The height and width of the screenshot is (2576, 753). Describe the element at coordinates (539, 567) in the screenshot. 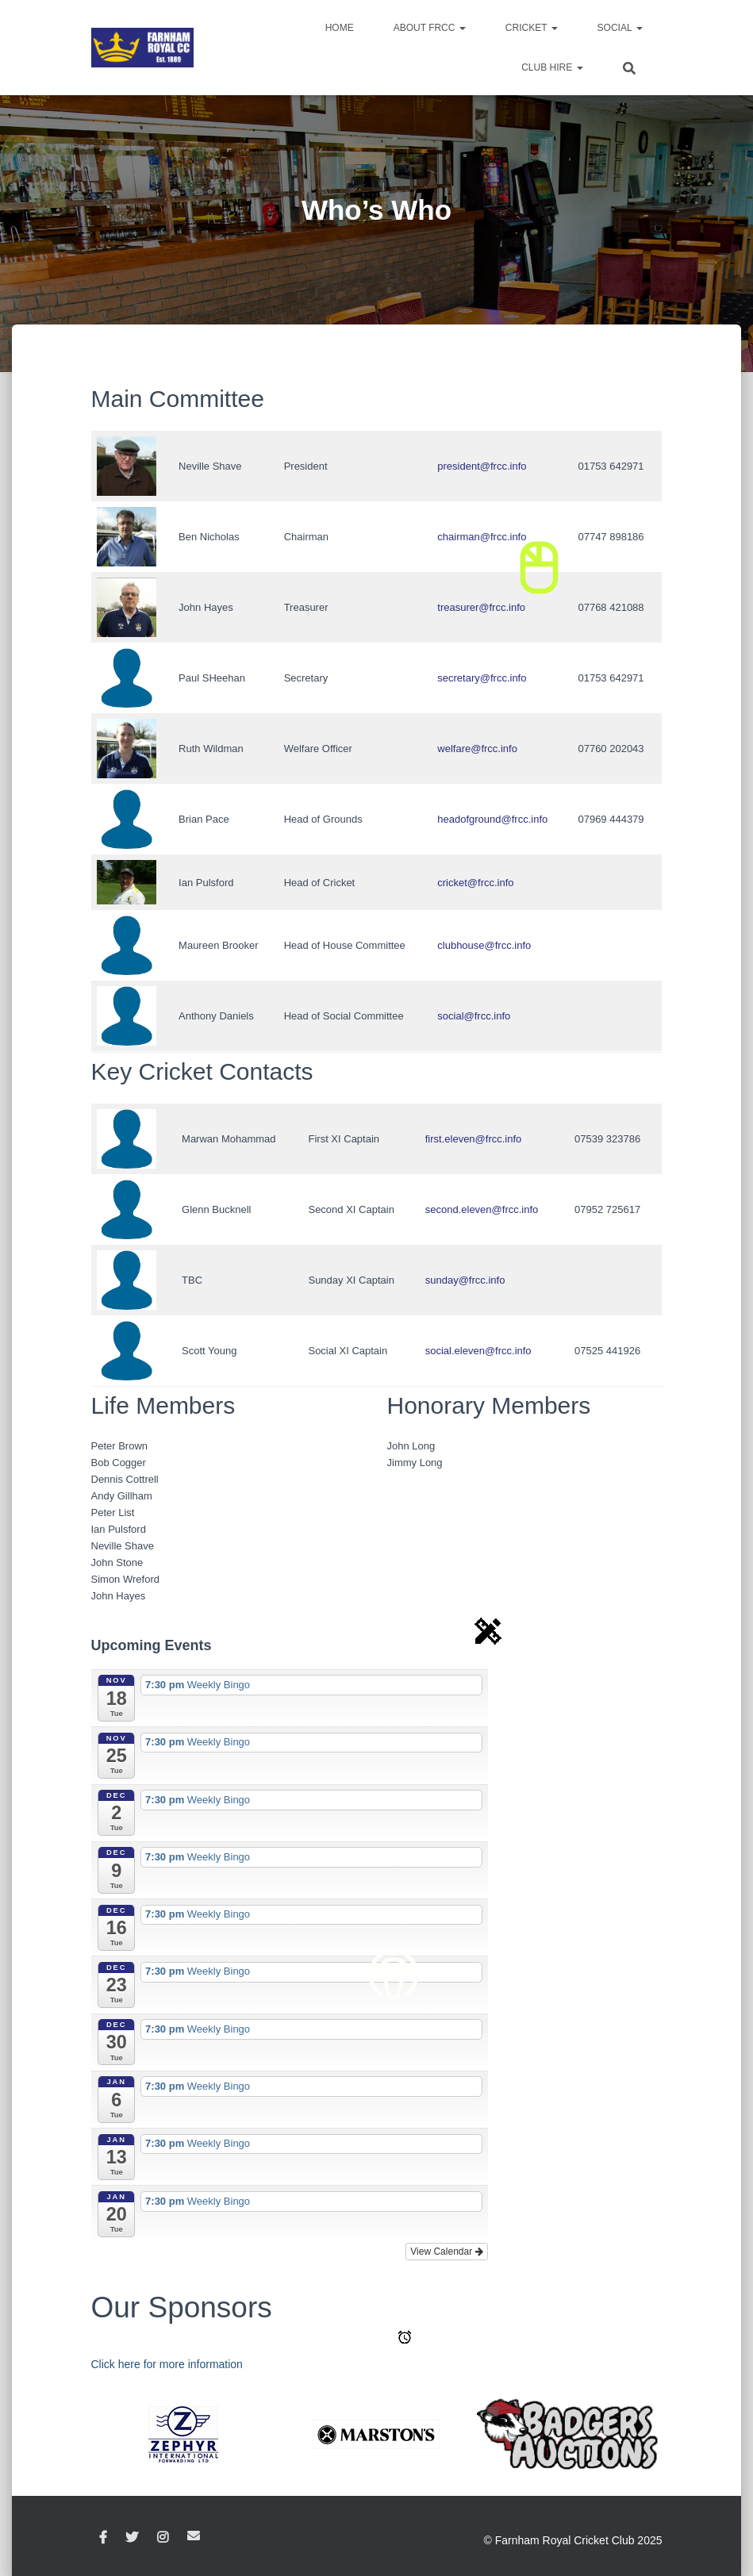

I see `indicates left mouse button click action` at that location.